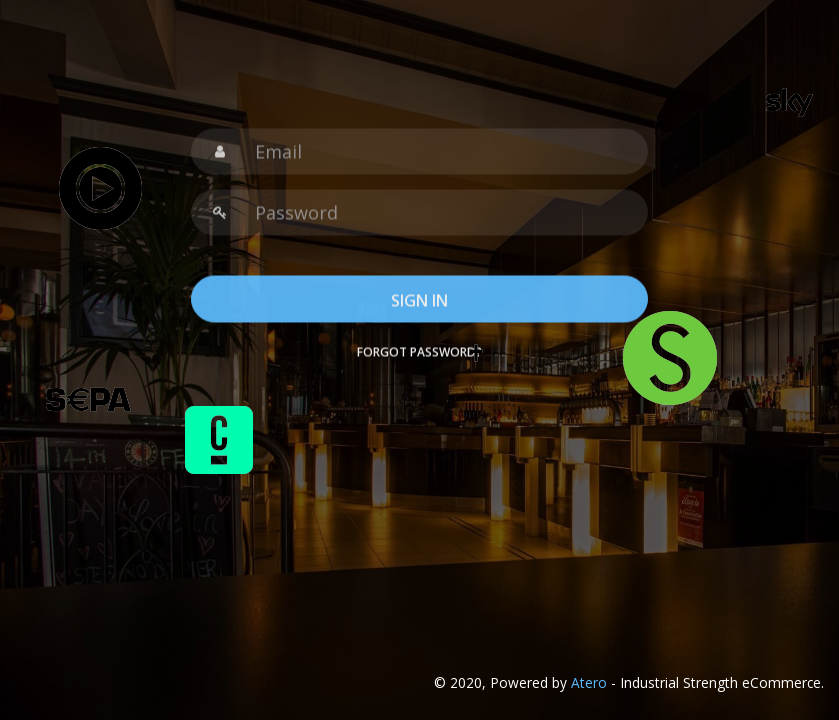 This screenshot has height=720, width=839. Describe the element at coordinates (100, 188) in the screenshot. I see `open youtube music app` at that location.